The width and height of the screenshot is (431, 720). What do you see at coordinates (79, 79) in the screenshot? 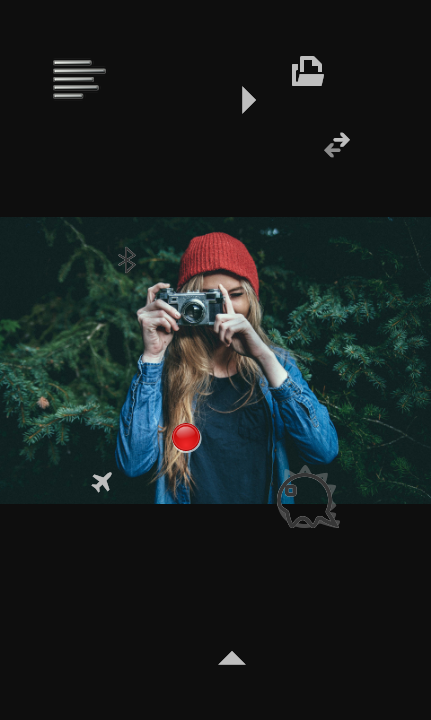
I see `align text to the left margin` at bounding box center [79, 79].